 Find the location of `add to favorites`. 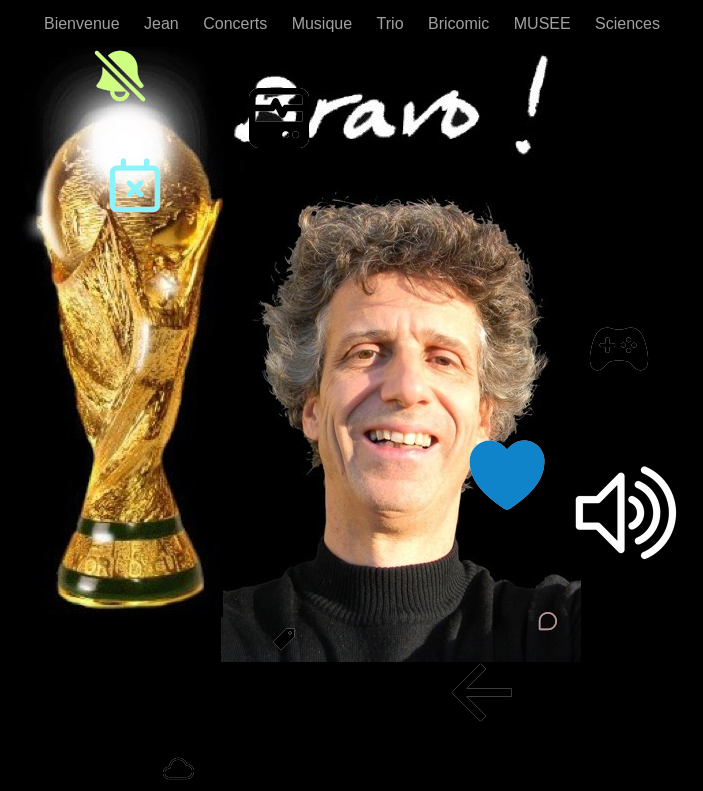

add to favorites is located at coordinates (507, 475).